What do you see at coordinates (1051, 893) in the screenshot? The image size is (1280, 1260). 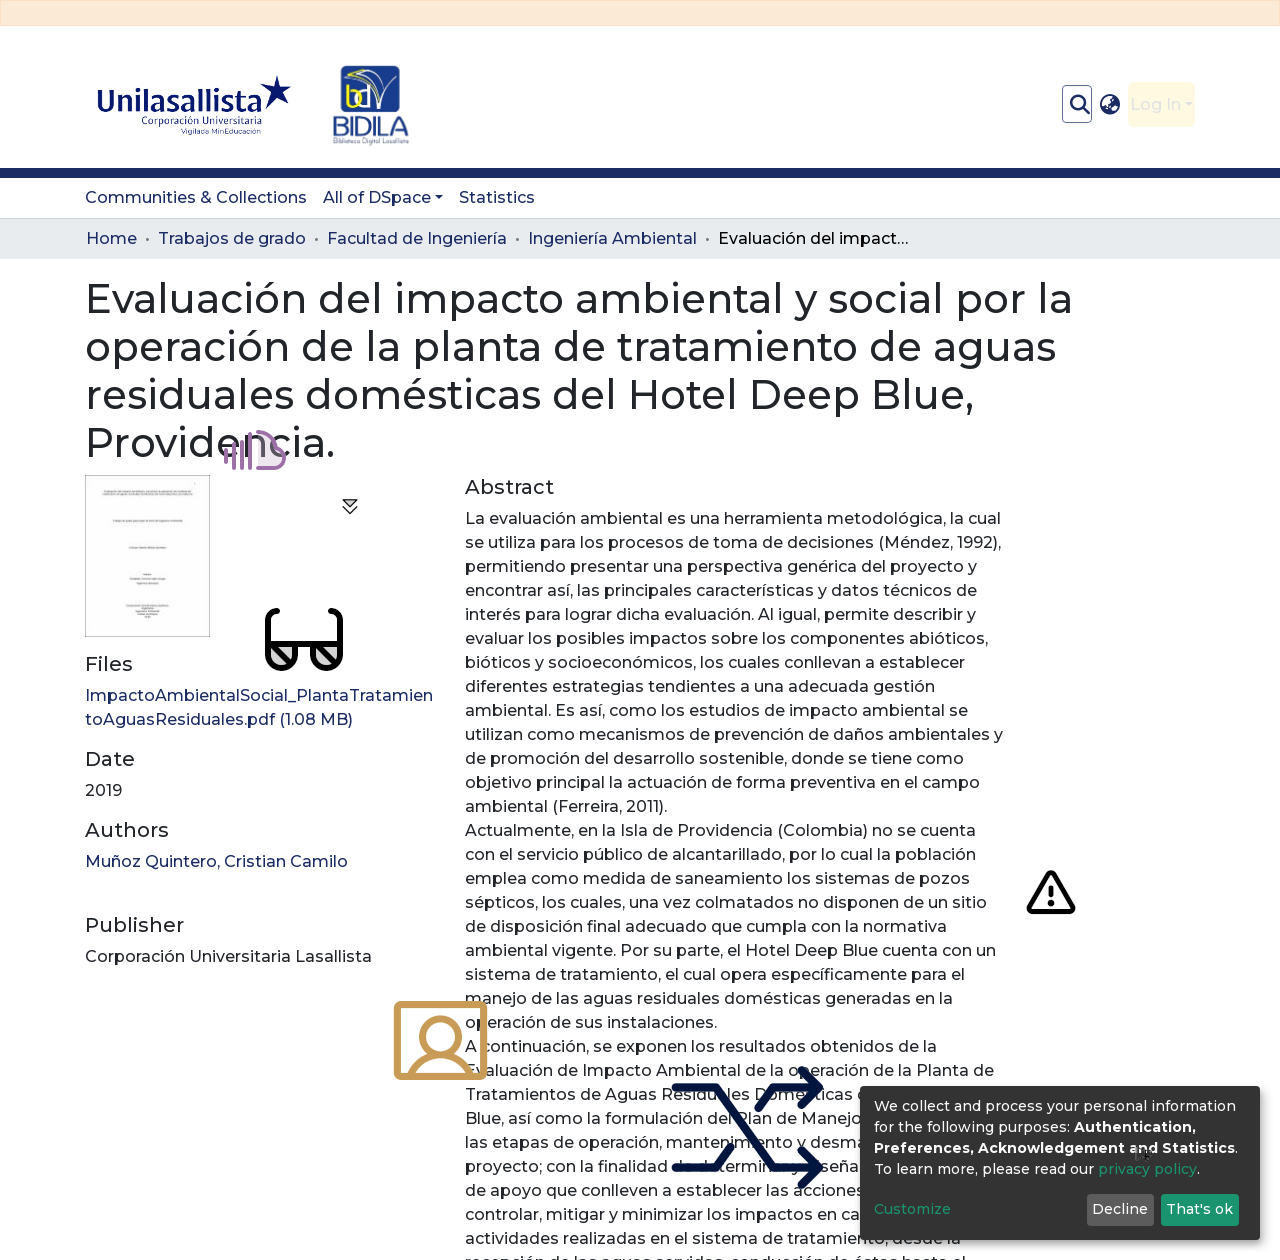 I see `indicates a warning or alert status` at bounding box center [1051, 893].